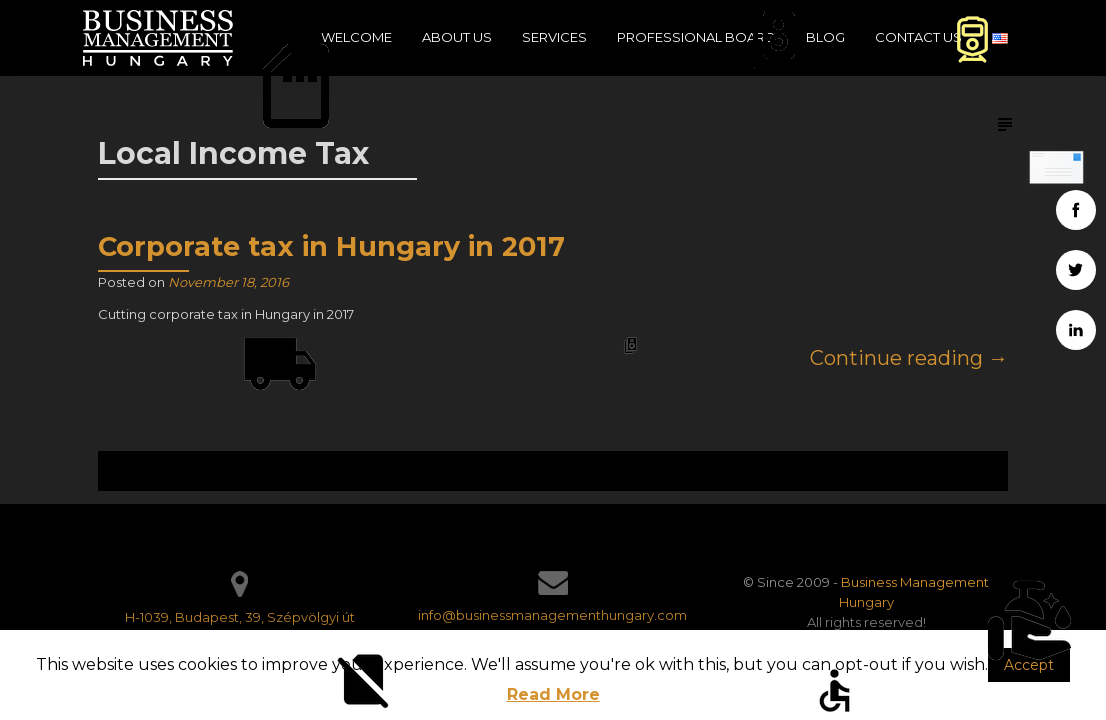  Describe the element at coordinates (363, 679) in the screenshot. I see `no sim card detected` at that location.